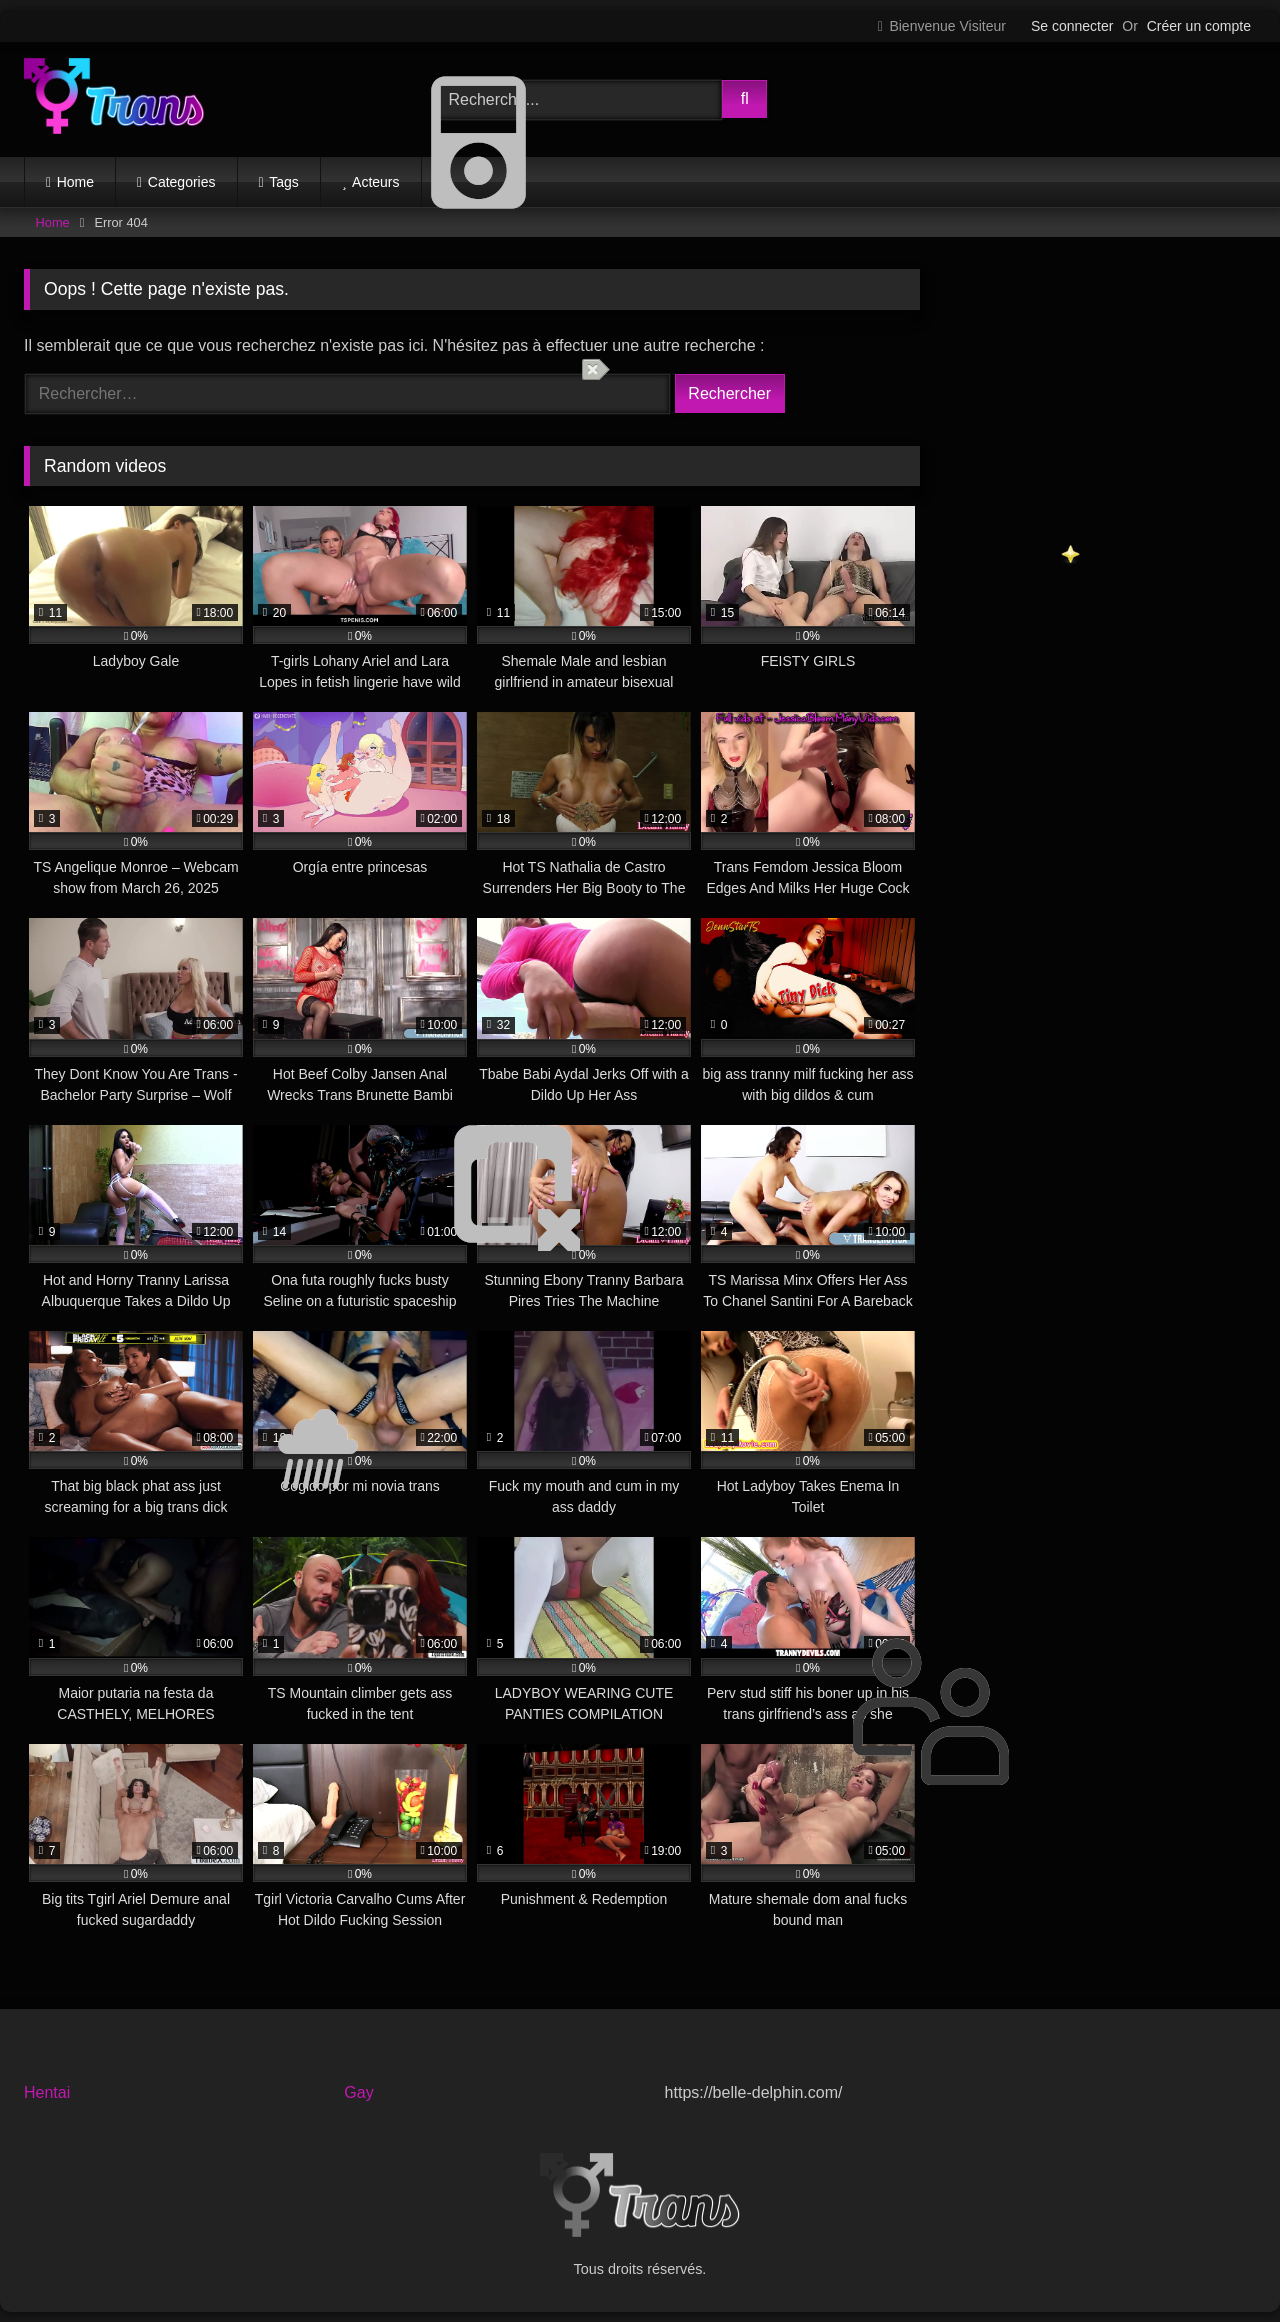  I want to click on view information about this application, so click(1070, 554).